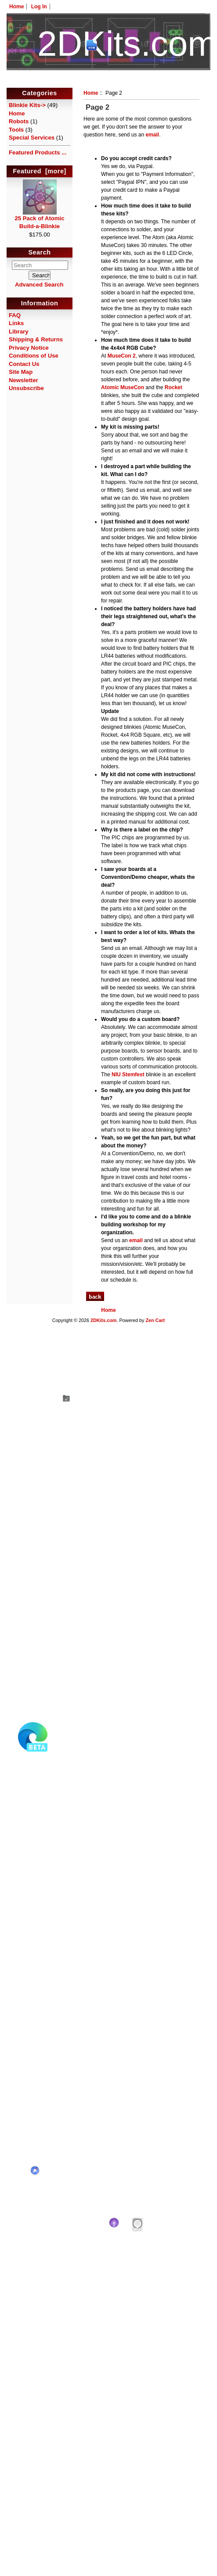 The image size is (217, 2576). I want to click on open the podcasts app, so click(114, 2222).